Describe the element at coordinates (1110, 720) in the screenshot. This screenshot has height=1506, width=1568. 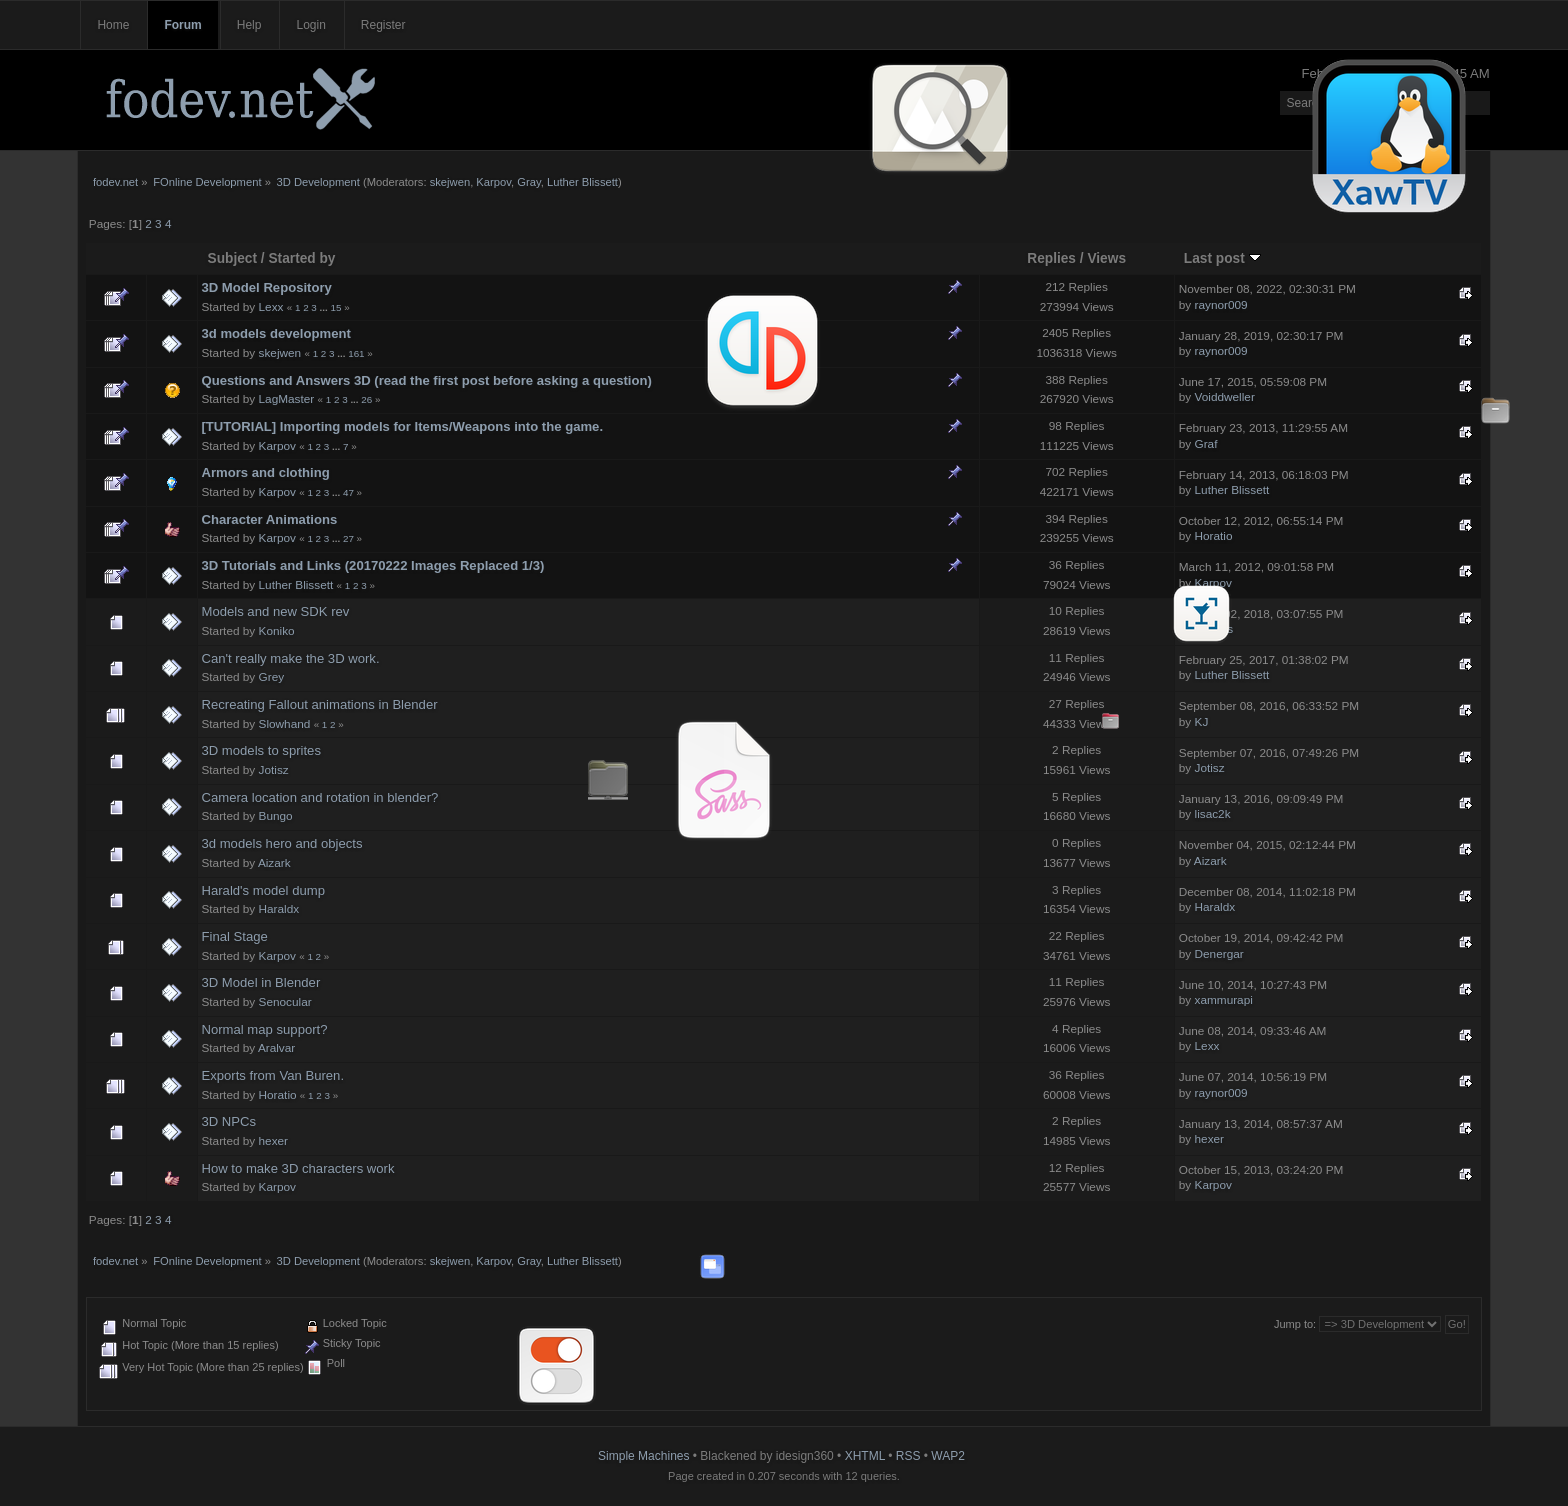
I see `open file manager application` at that location.